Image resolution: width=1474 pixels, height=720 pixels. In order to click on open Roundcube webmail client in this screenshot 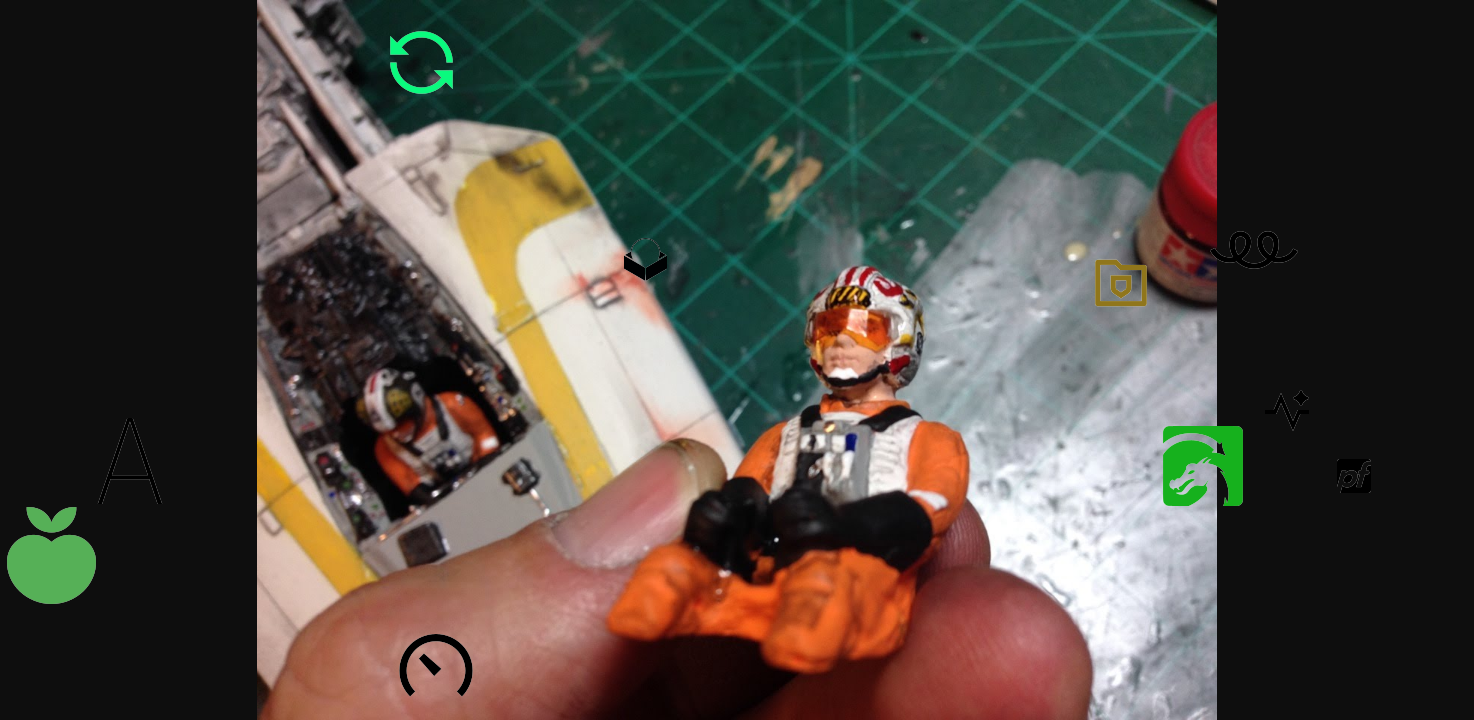, I will do `click(645, 259)`.